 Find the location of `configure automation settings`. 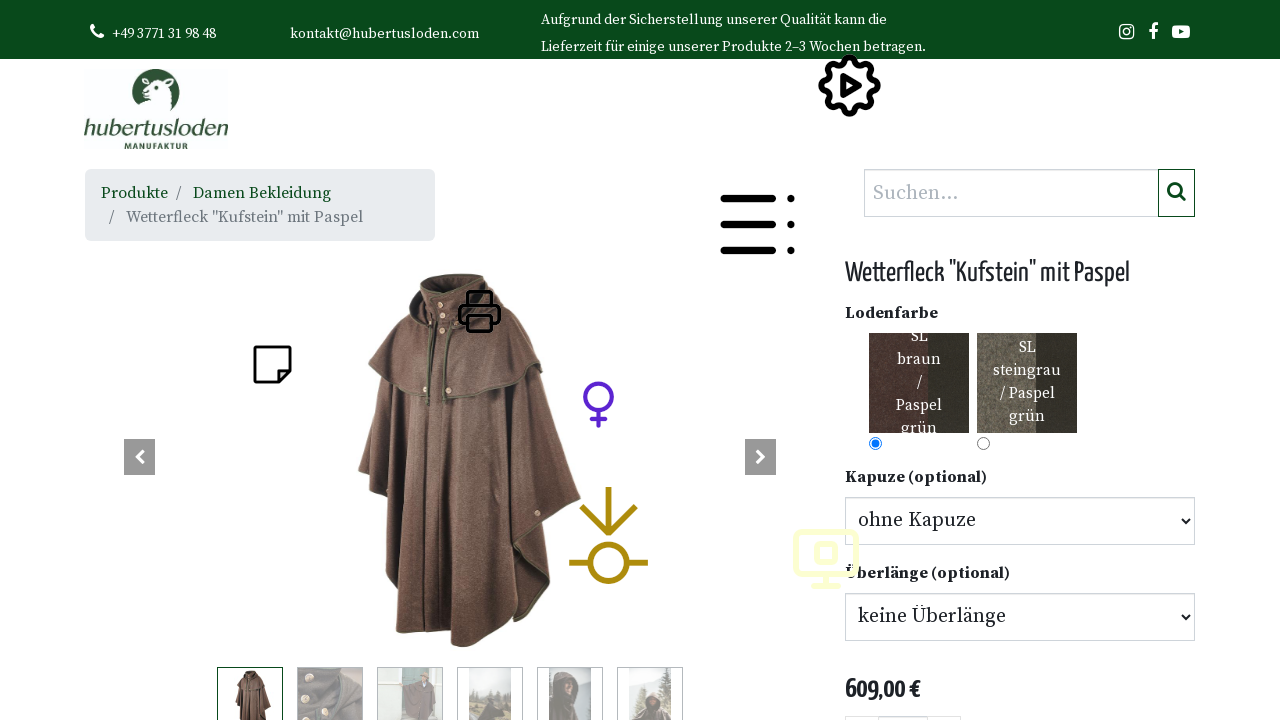

configure automation settings is located at coordinates (849, 85).